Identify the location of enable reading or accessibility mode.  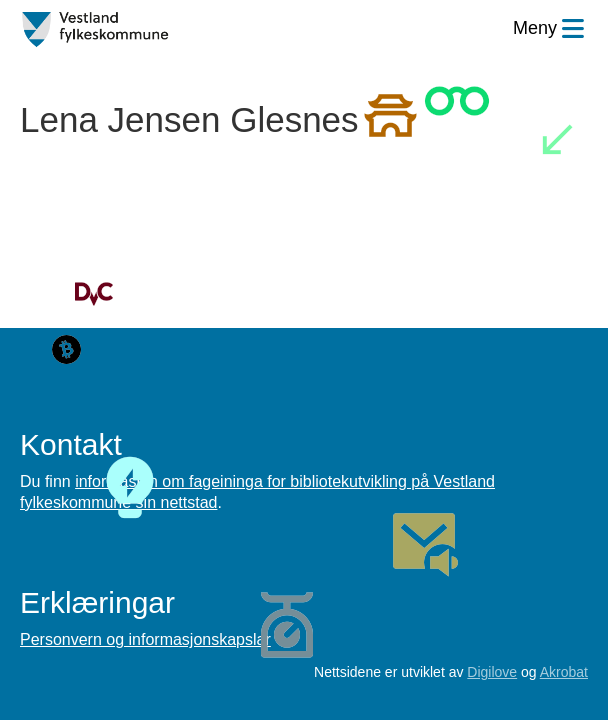
(457, 101).